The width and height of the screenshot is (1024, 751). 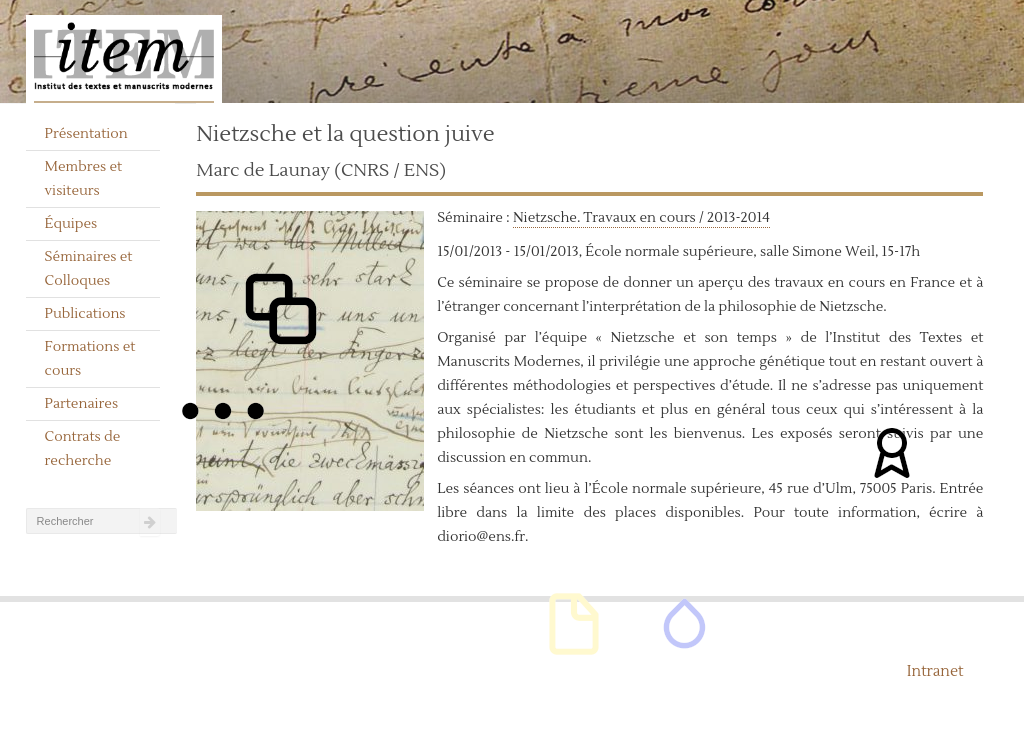 What do you see at coordinates (281, 309) in the screenshot?
I see `copy to clipboard` at bounding box center [281, 309].